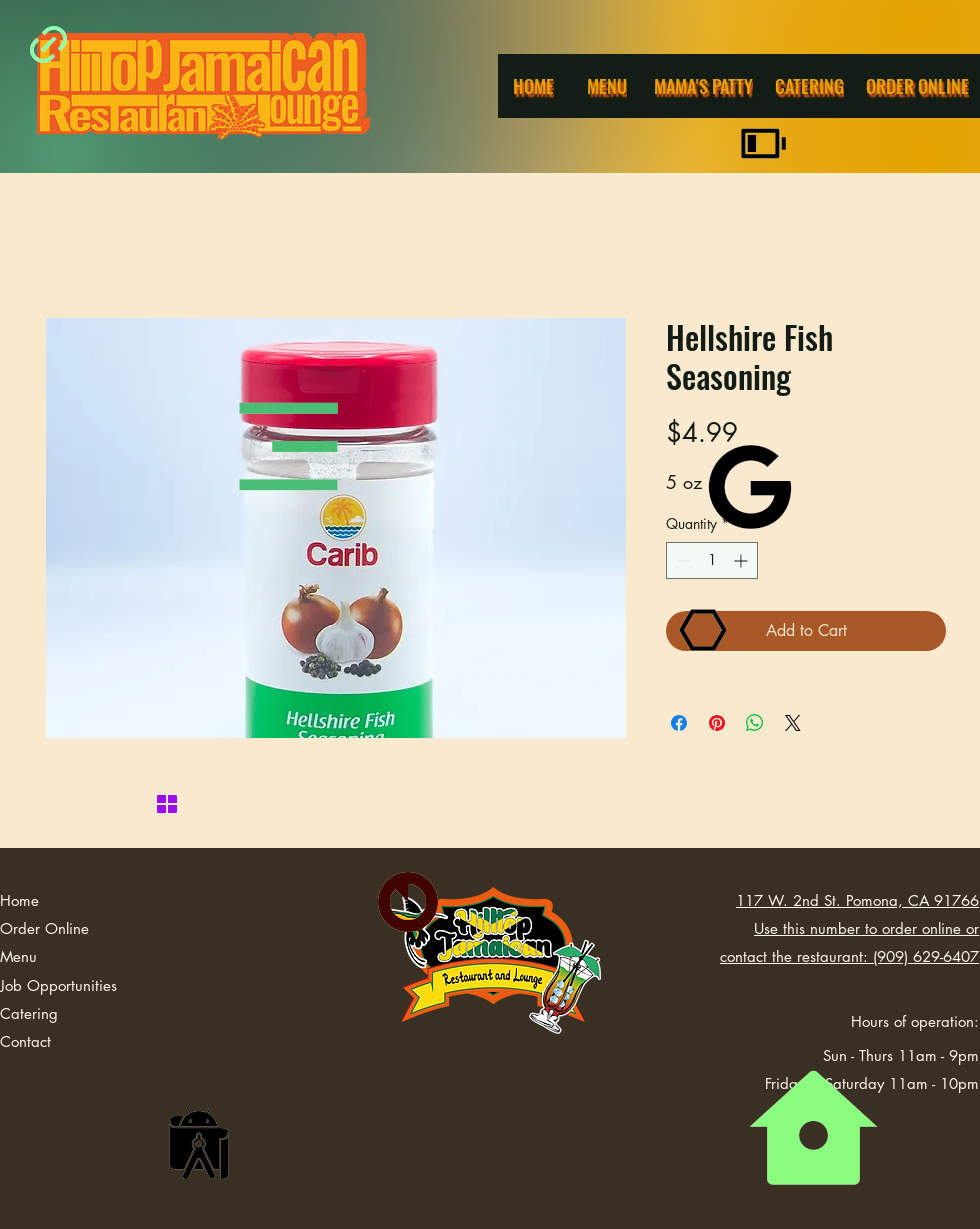  I want to click on loading progress indicator at approximately 70% complete, so click(408, 902).